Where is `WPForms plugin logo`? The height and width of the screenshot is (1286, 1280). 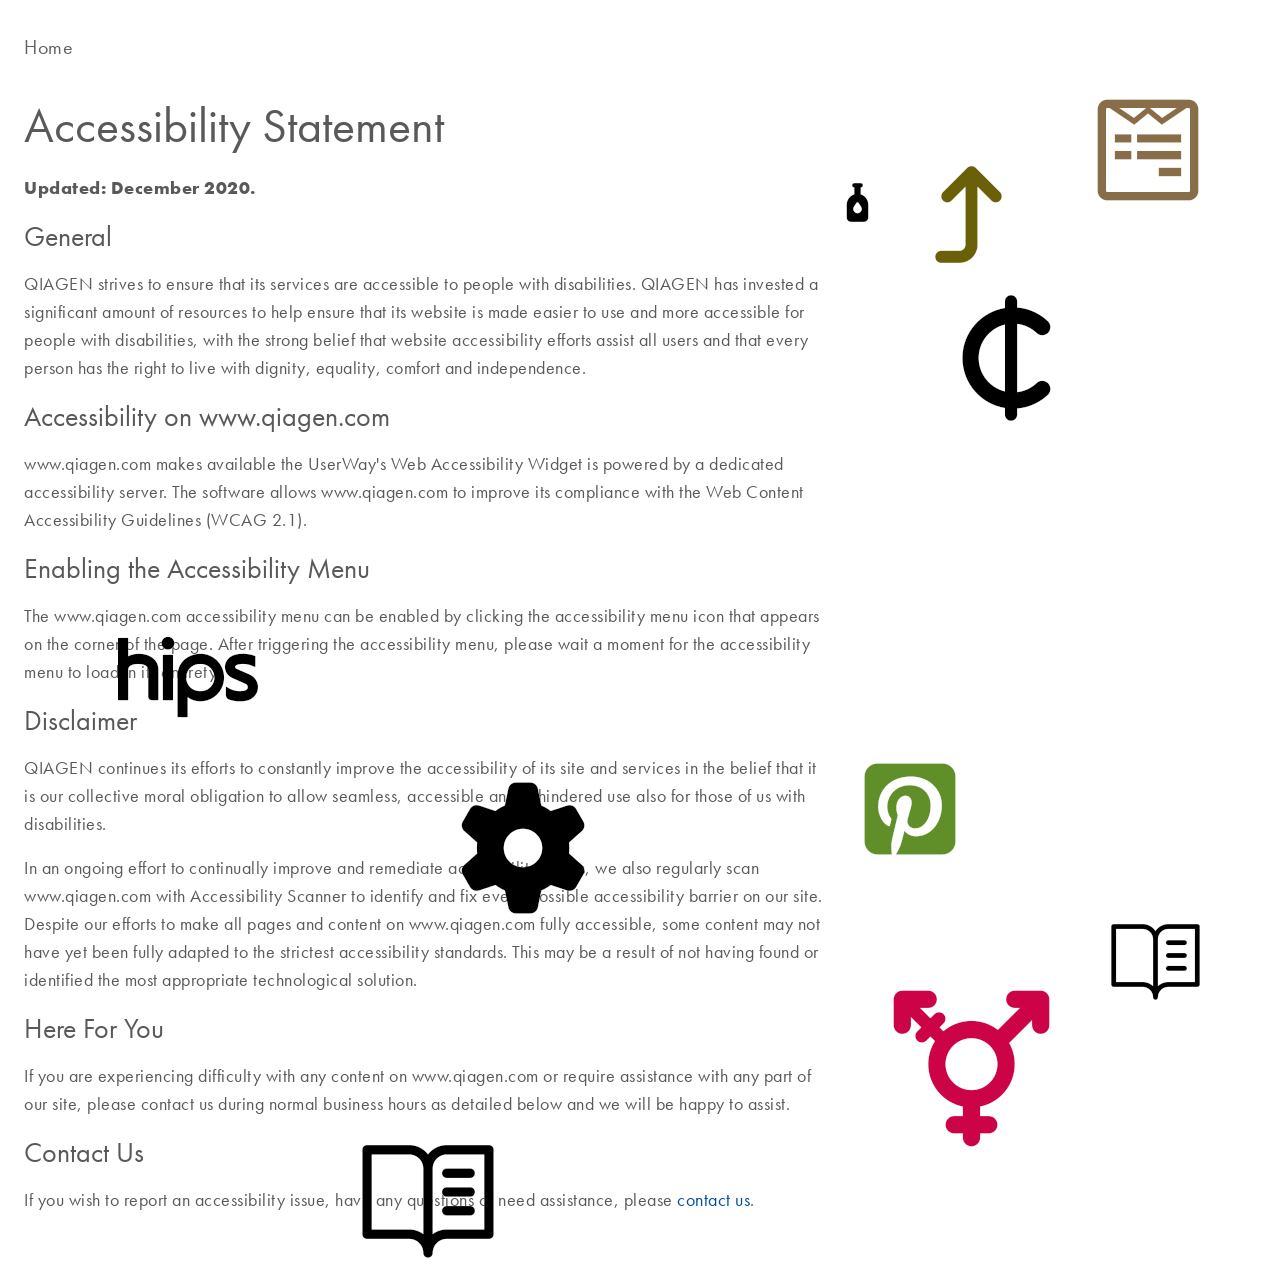
WPForms plugin logo is located at coordinates (1148, 150).